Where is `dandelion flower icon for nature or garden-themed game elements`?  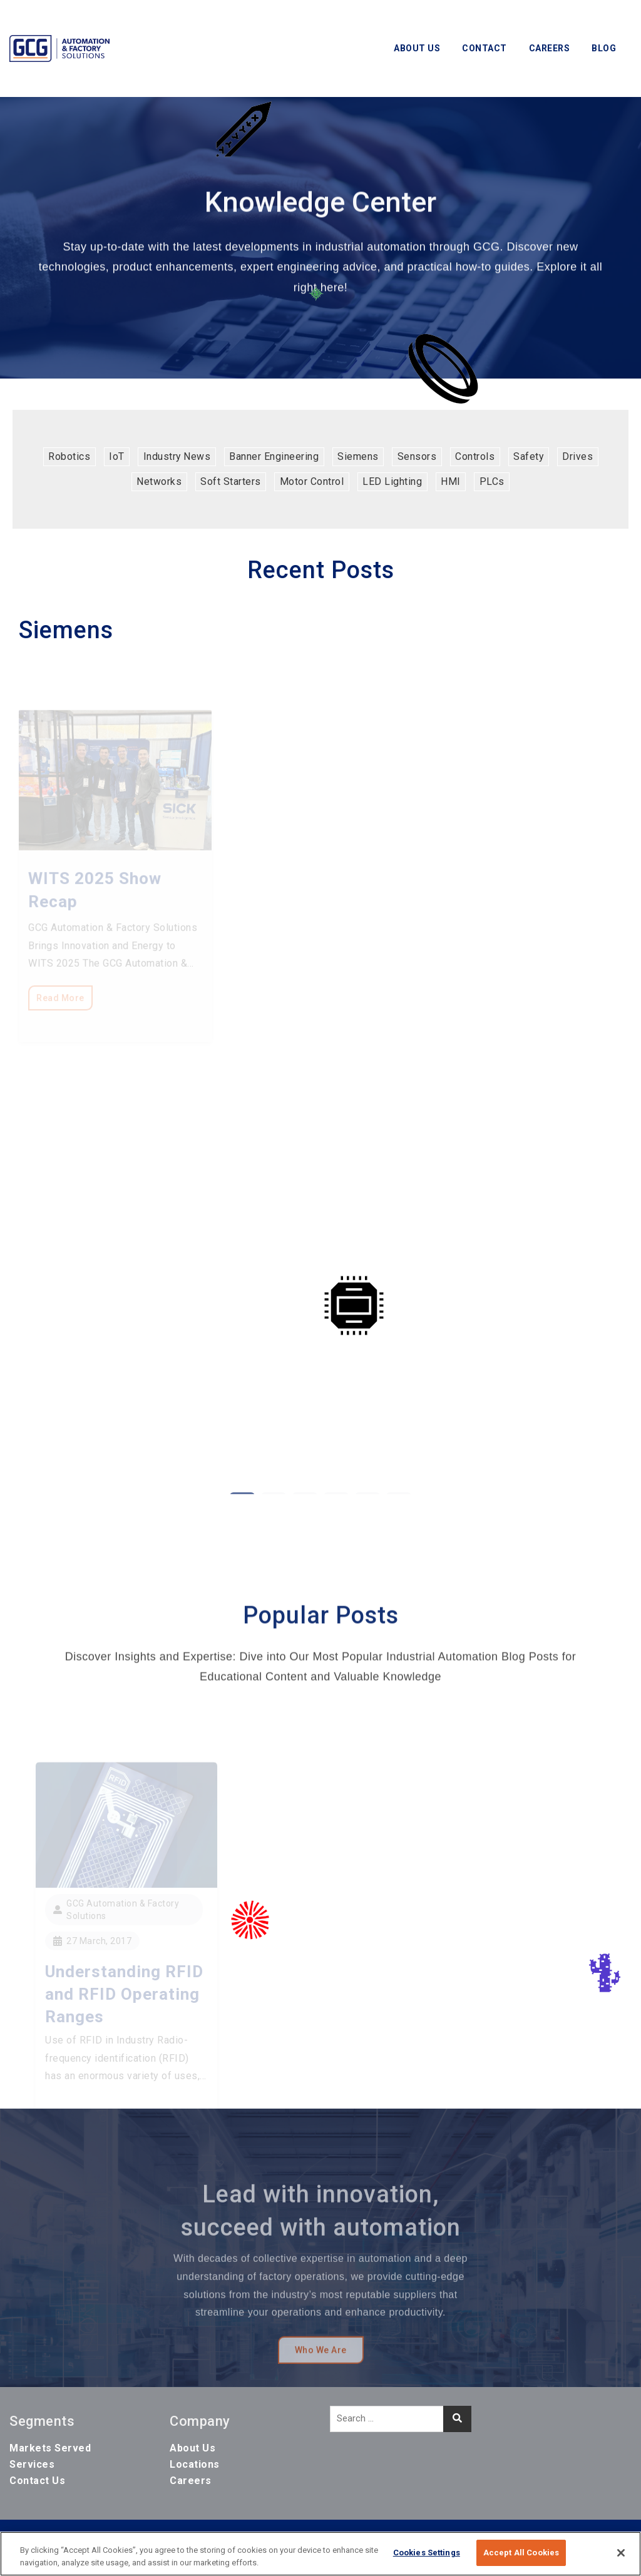
dandelion flower icon for nature or garden-themed game elements is located at coordinates (250, 1920).